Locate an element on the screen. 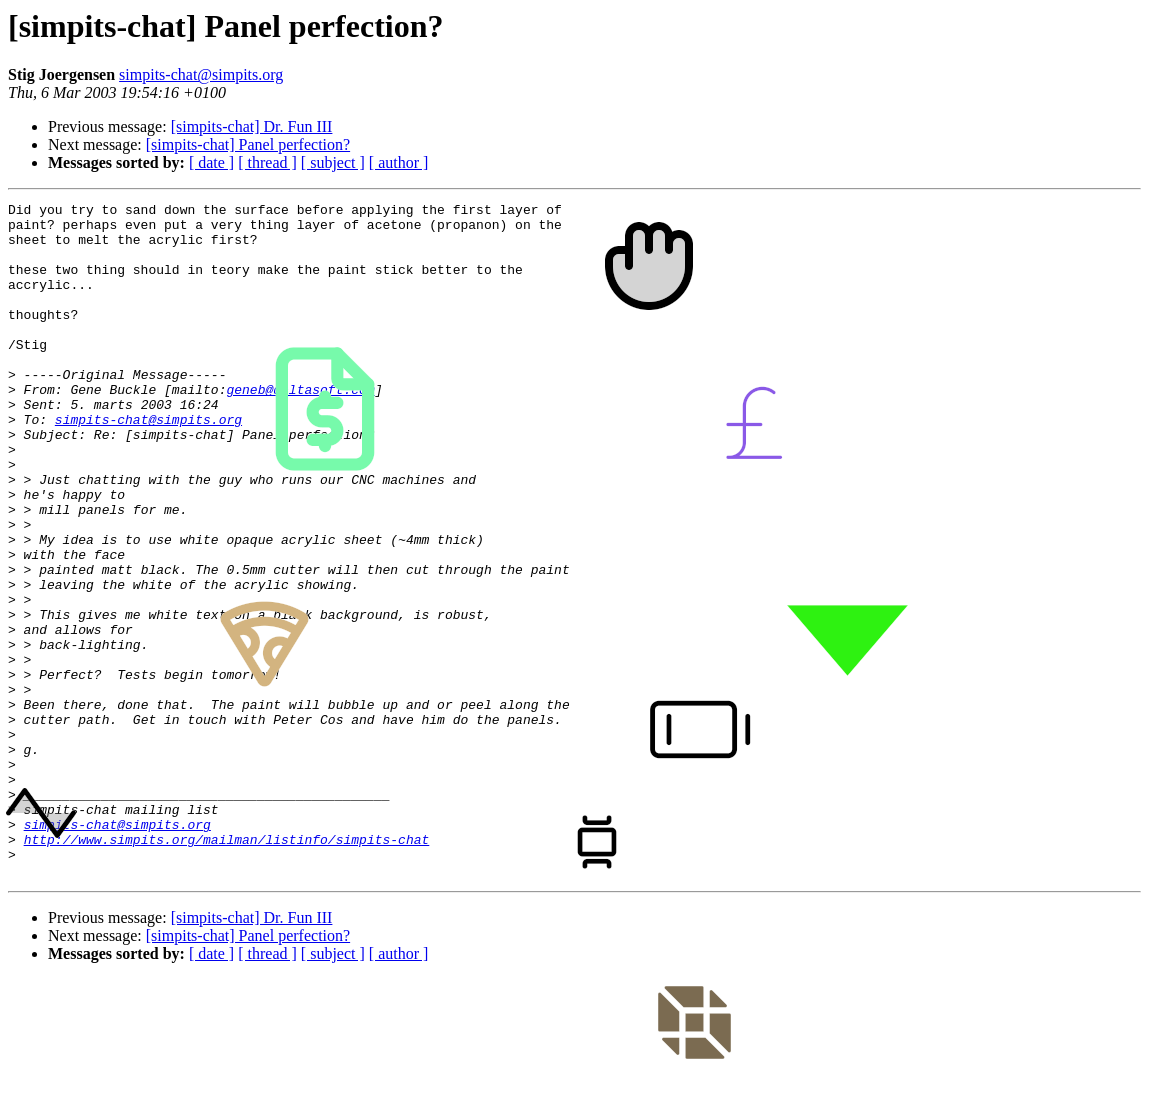 Image resolution: width=1149 pixels, height=1114 pixels. browse food or pizza delivery options is located at coordinates (264, 642).